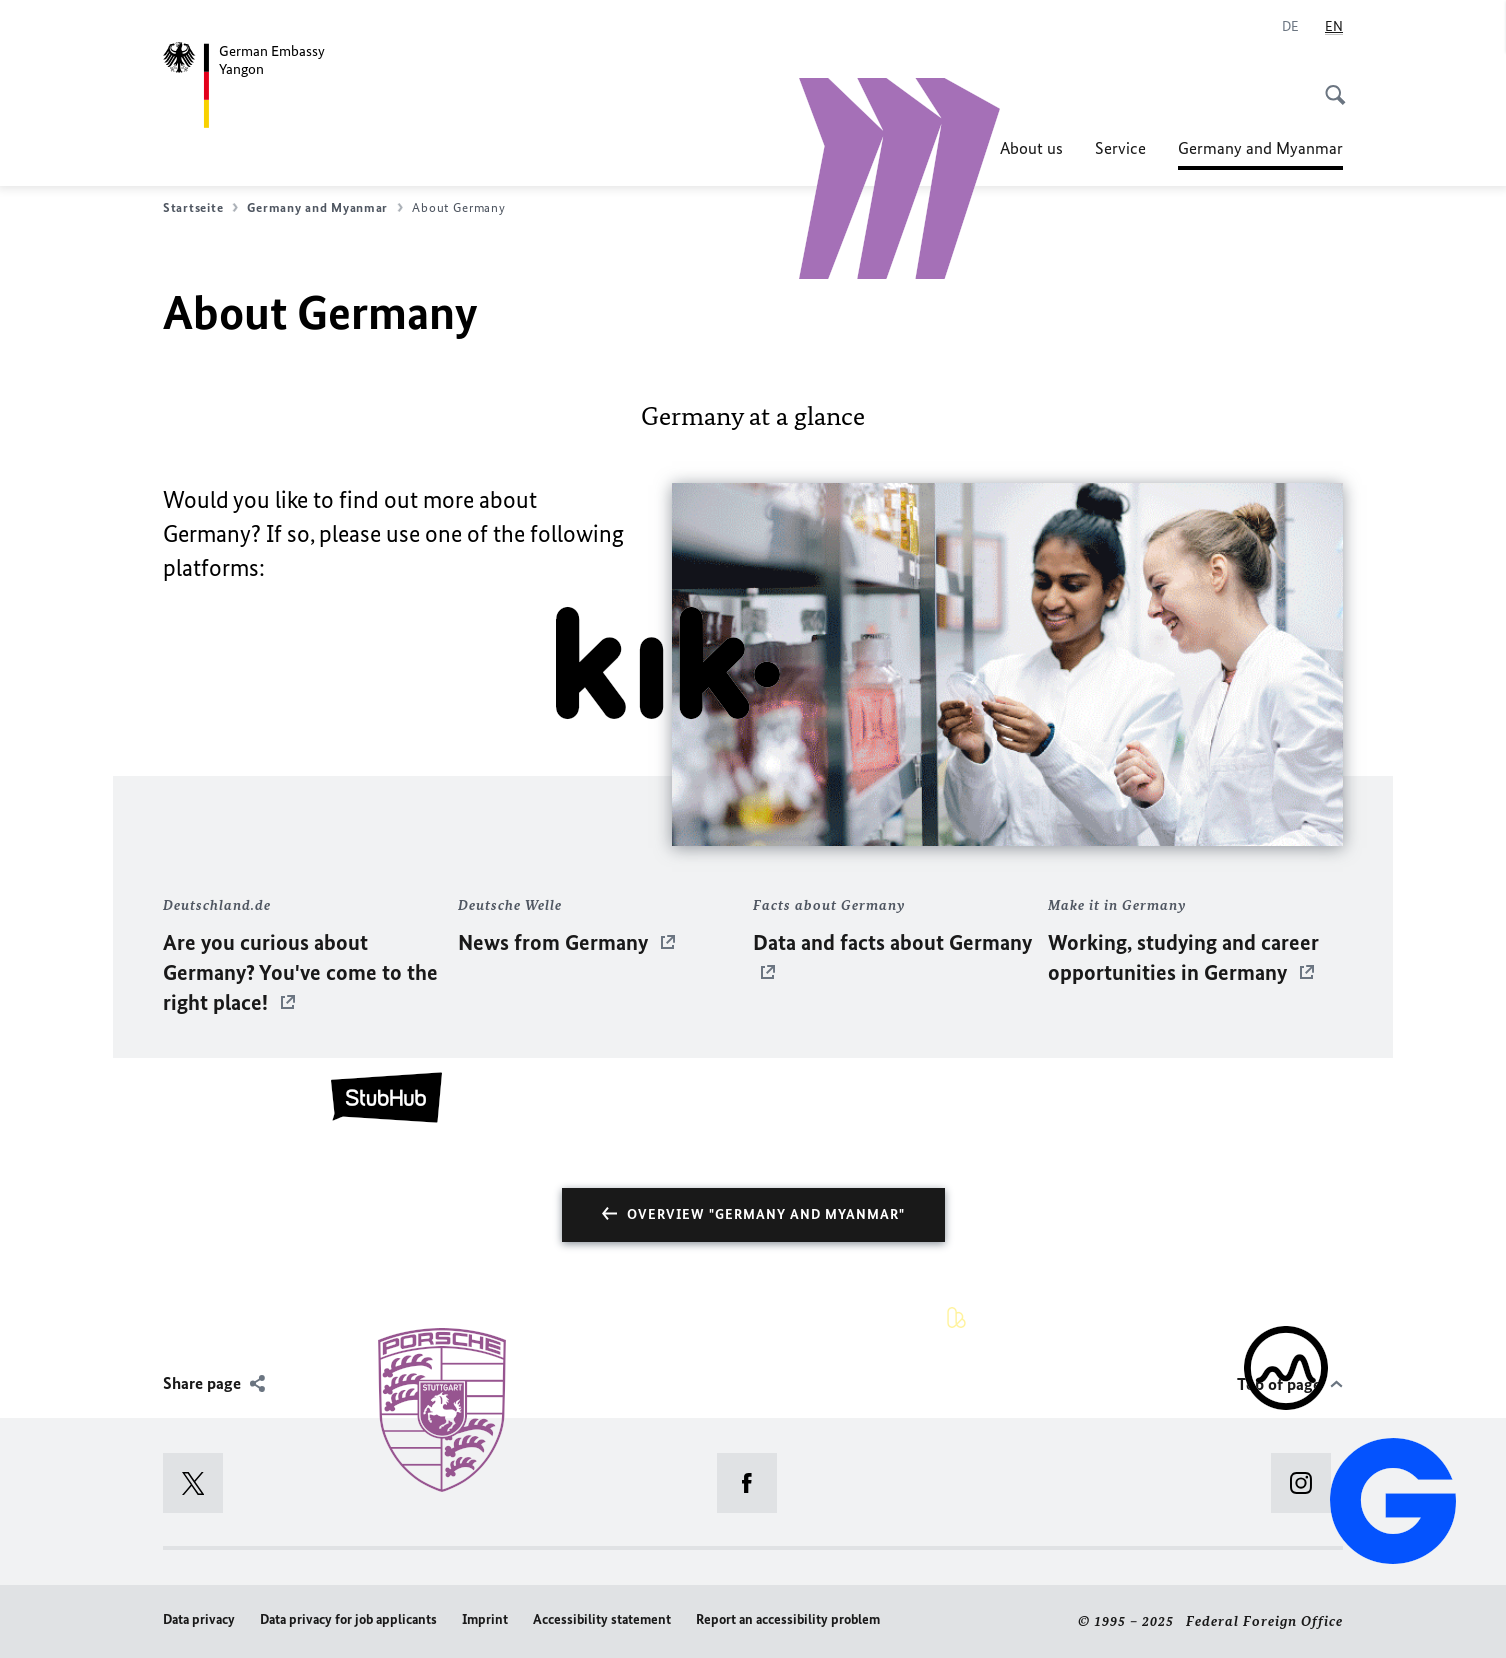 This screenshot has width=1506, height=1658. What do you see at coordinates (386, 1097) in the screenshot?
I see `open the StubHub app` at bounding box center [386, 1097].